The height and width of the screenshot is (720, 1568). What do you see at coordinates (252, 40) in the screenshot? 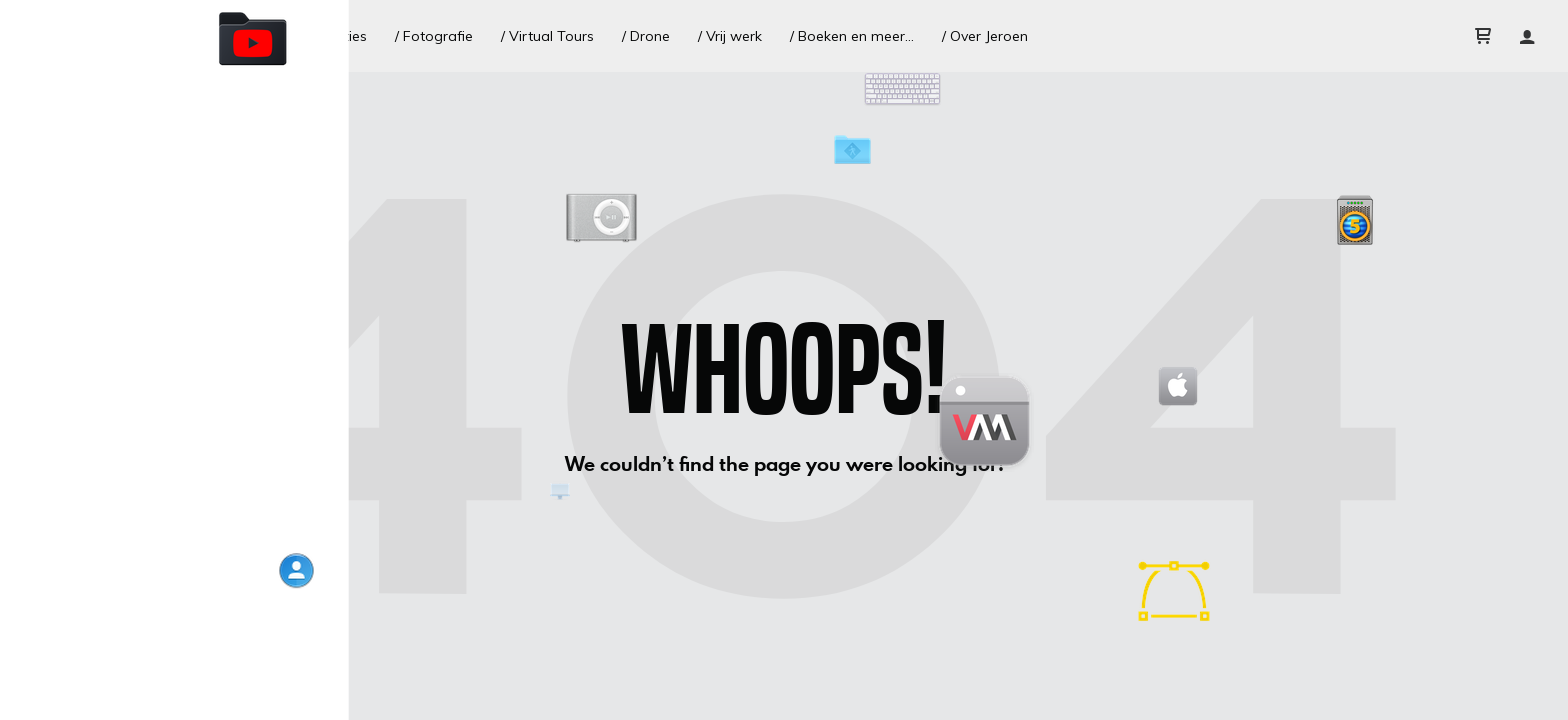
I see `open folder containing youtube downloads` at bounding box center [252, 40].